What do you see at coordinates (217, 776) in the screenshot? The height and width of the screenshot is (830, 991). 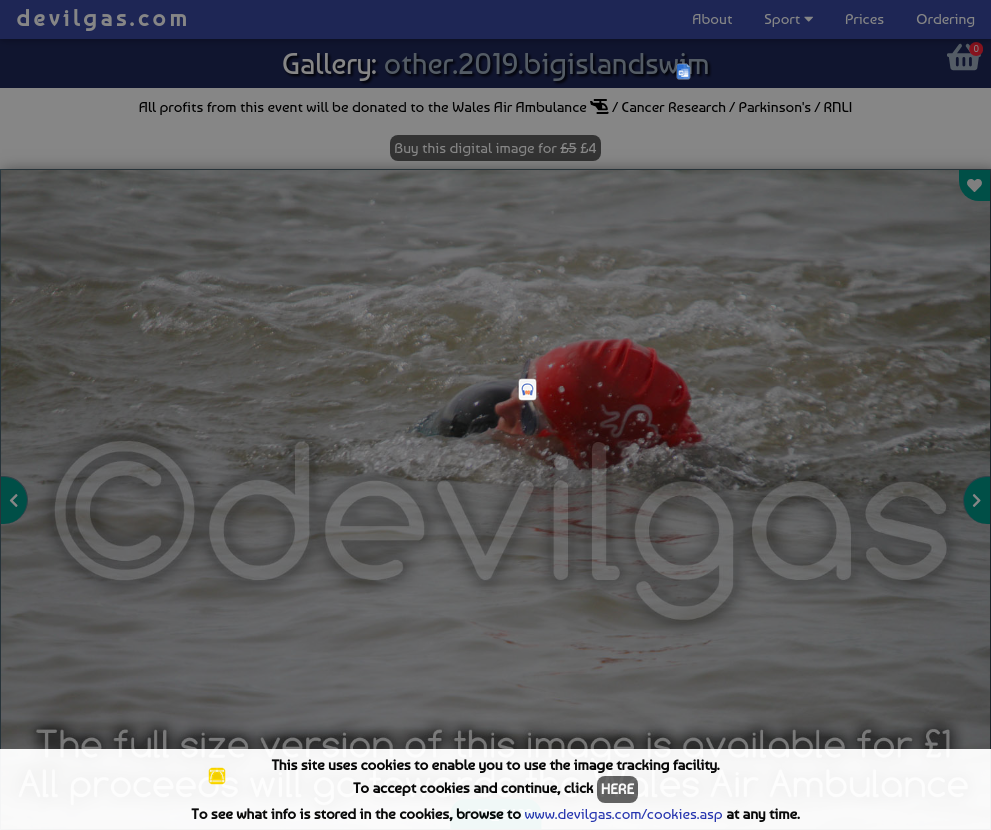 I see `access shape style library in iMovie` at bounding box center [217, 776].